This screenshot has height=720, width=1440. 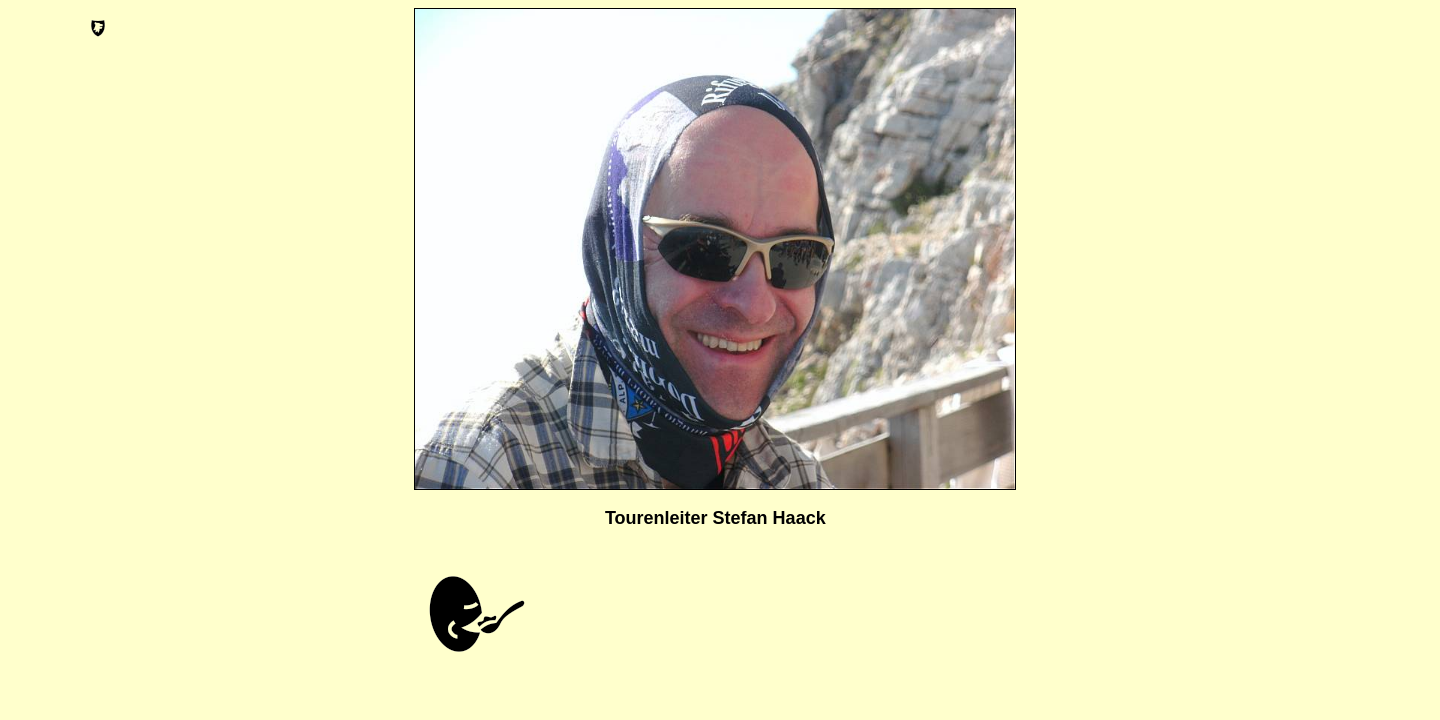 What do you see at coordinates (477, 614) in the screenshot?
I see `indicates eating or mealtime activity` at bounding box center [477, 614].